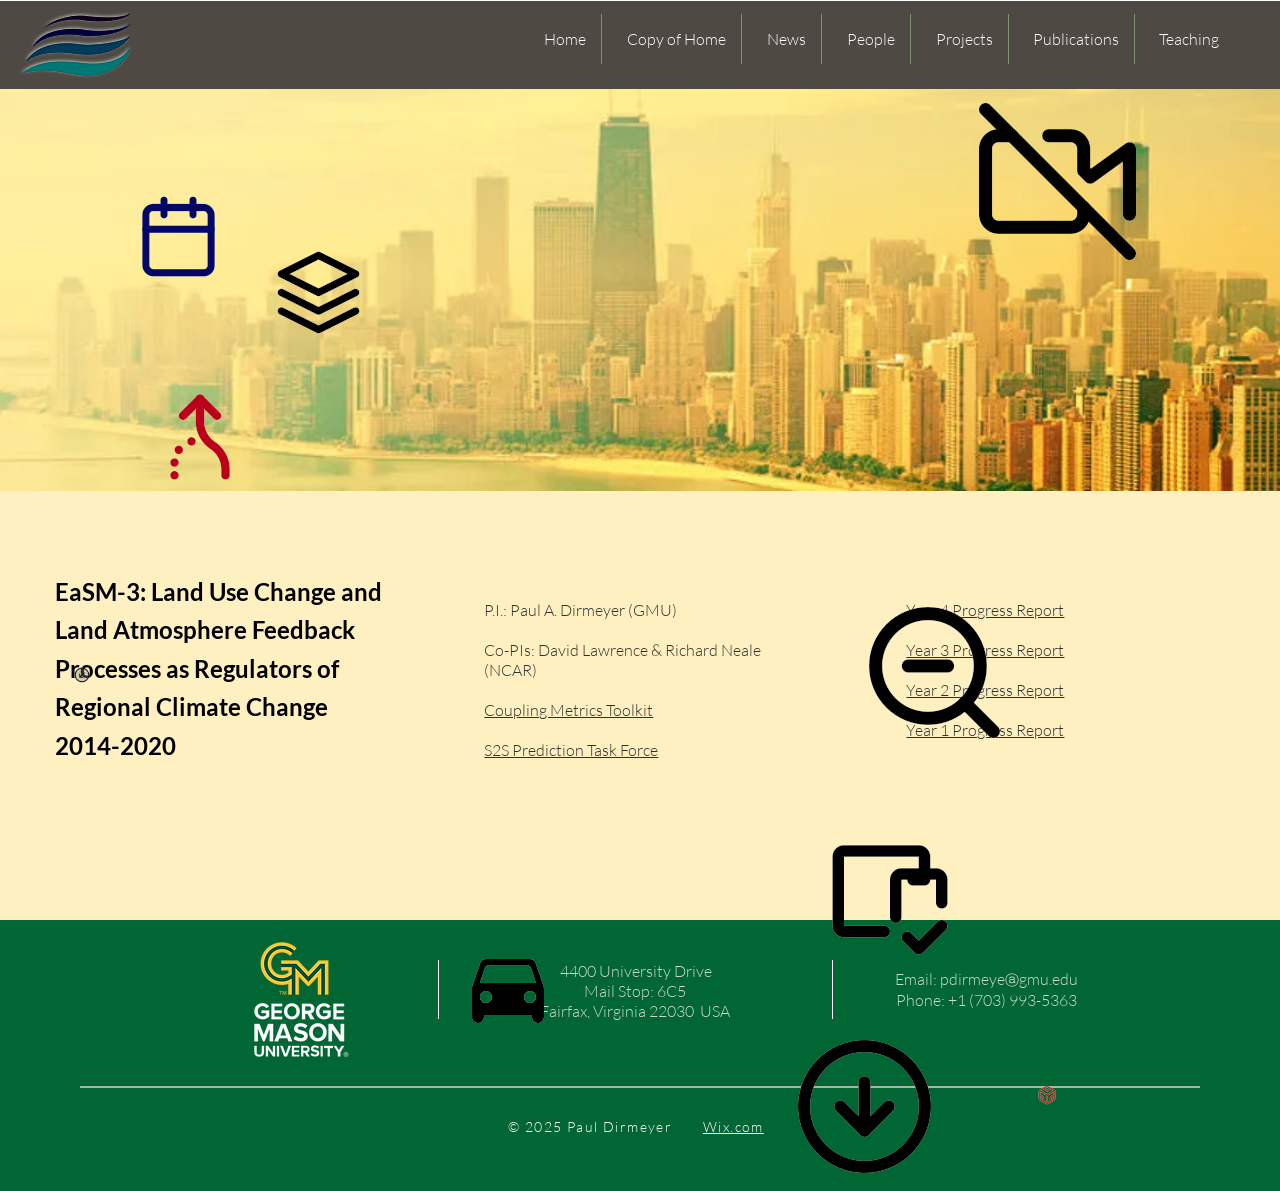 This screenshot has height=1191, width=1280. Describe the element at coordinates (864, 1106) in the screenshot. I see `download file or content` at that location.